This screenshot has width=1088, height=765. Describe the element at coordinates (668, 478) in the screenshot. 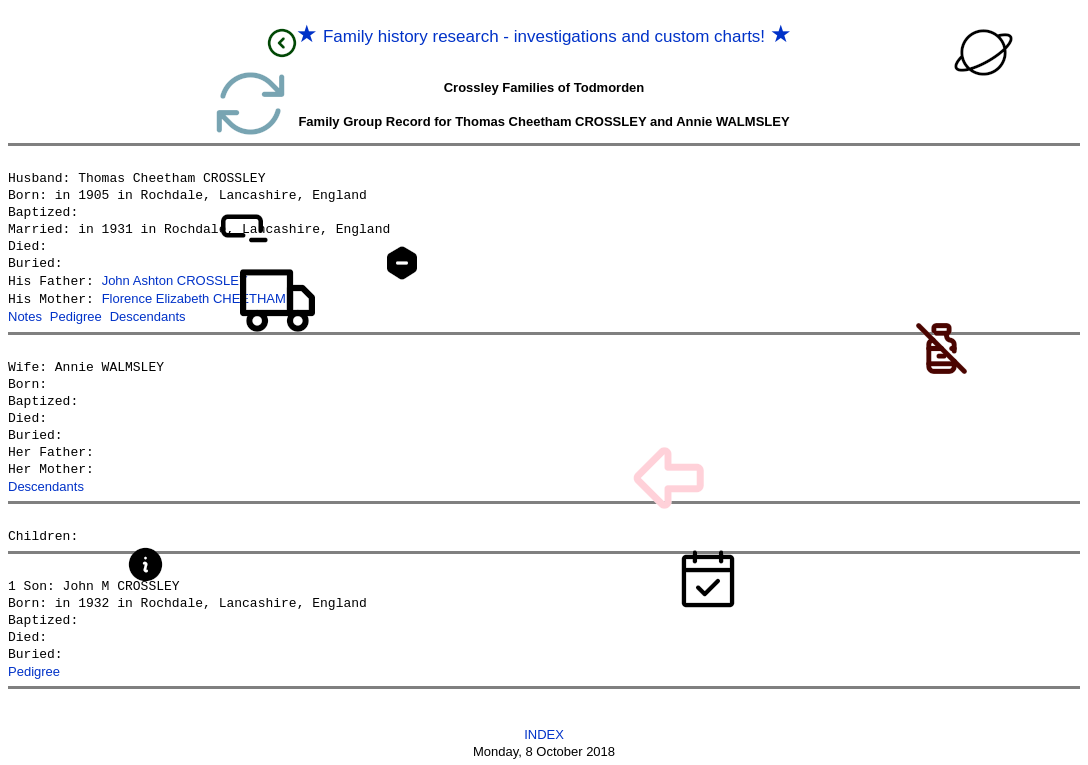

I see `go back to the previous screen` at that location.